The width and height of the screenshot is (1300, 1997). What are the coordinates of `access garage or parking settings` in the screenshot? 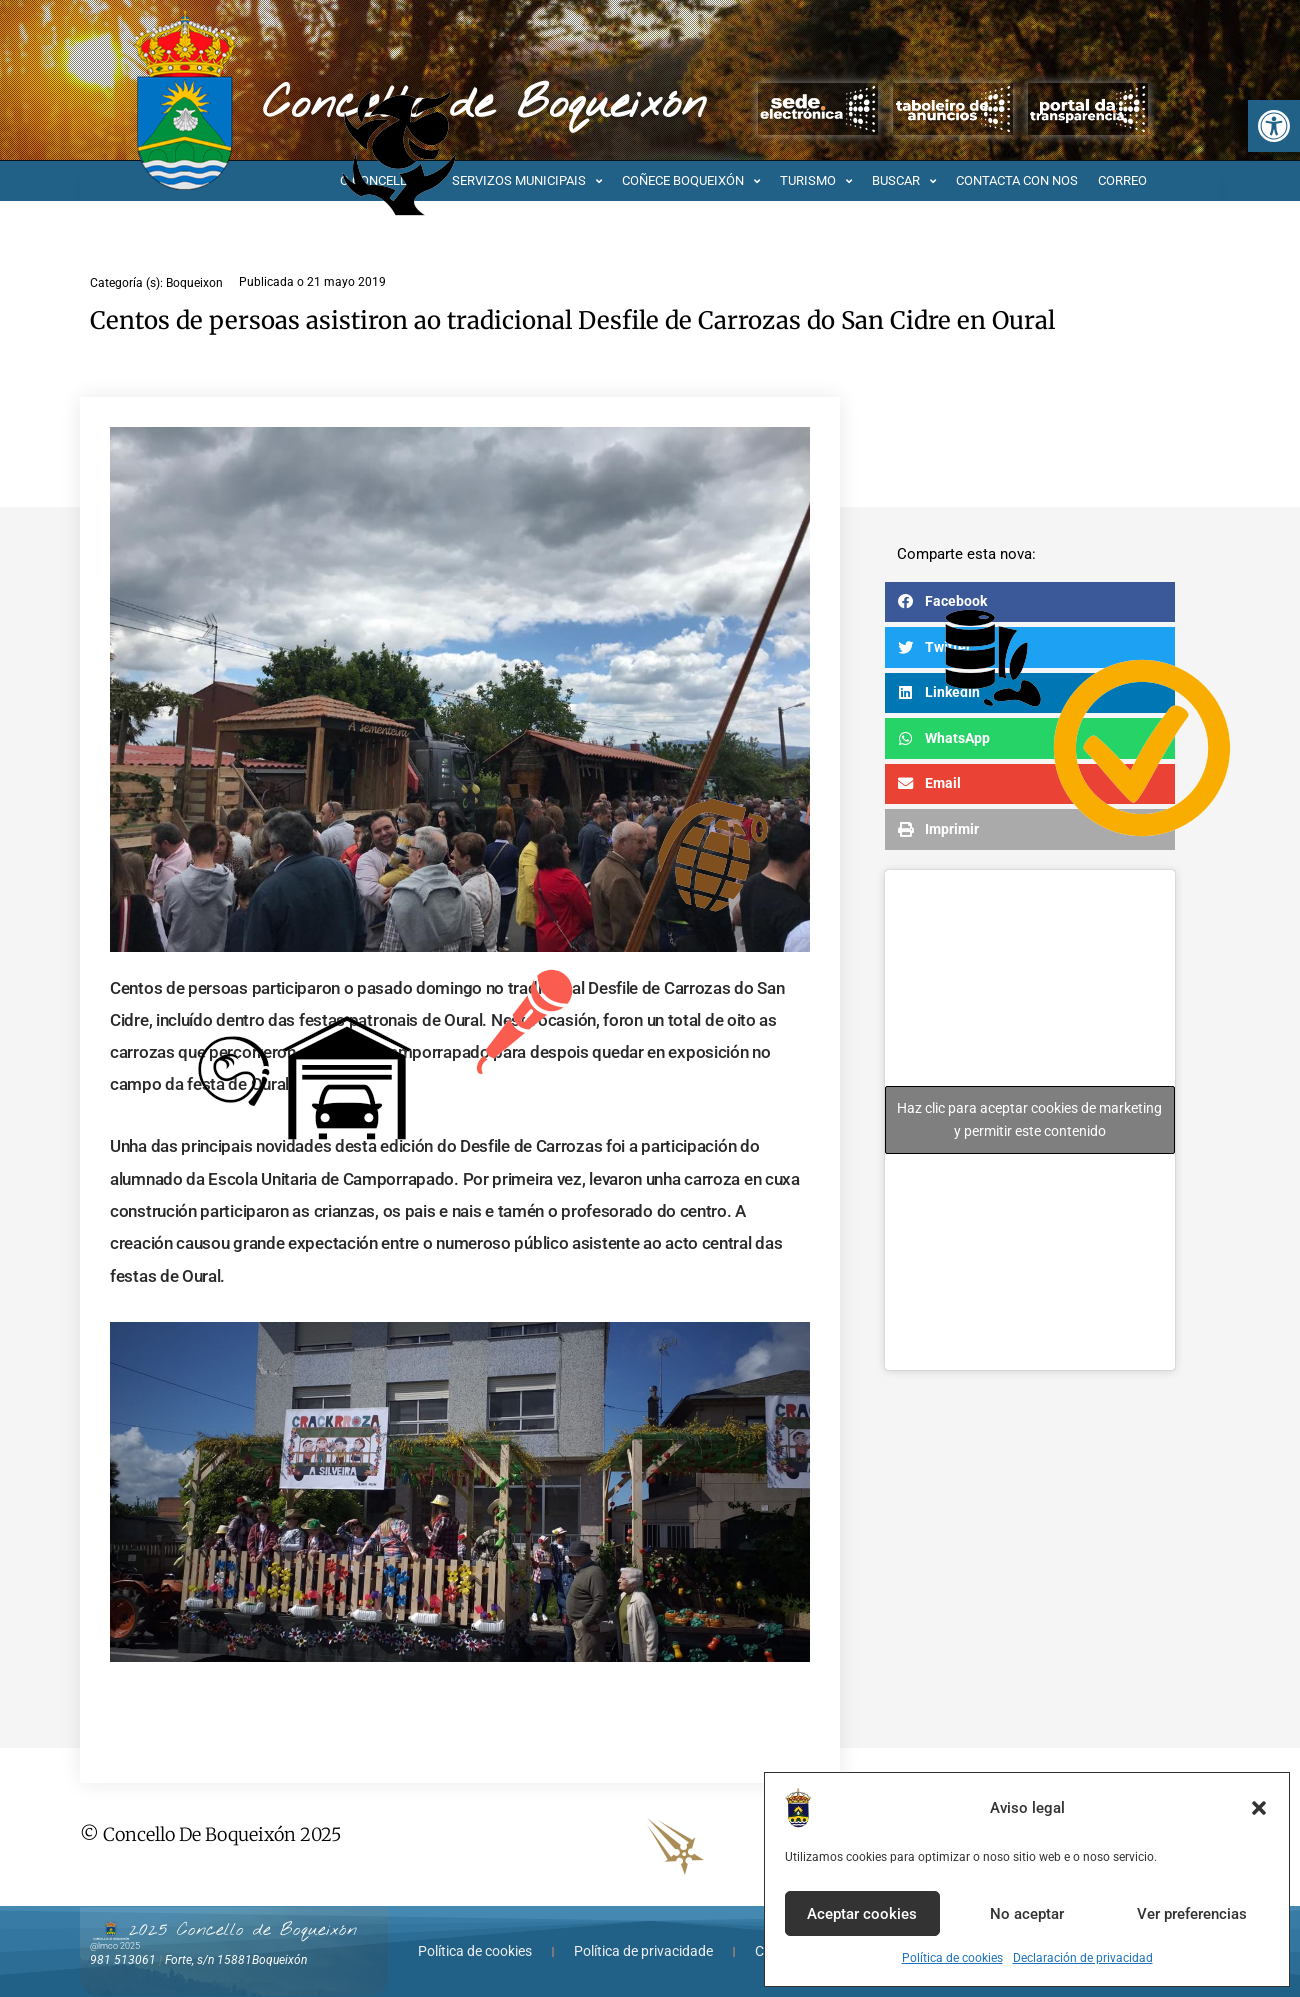 It's located at (347, 1074).